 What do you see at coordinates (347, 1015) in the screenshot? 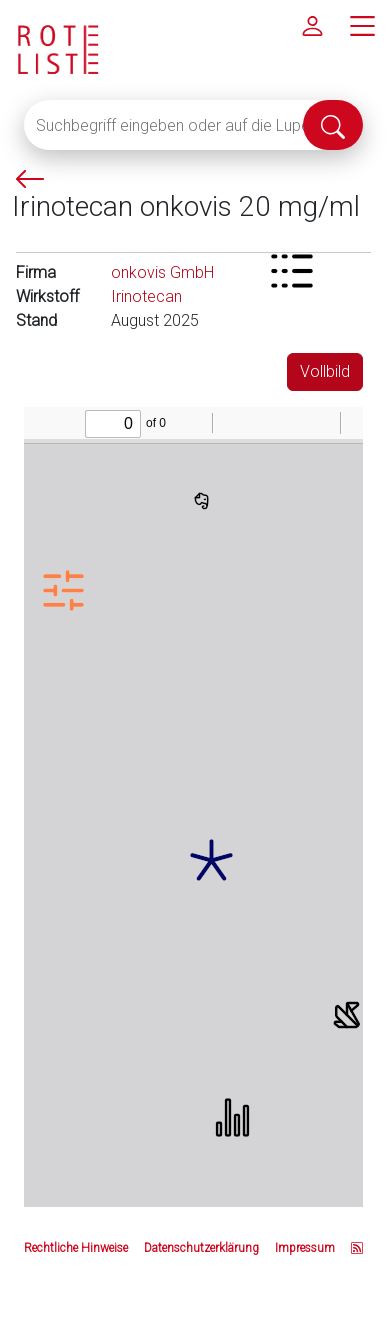
I see `access paper crafts or origami tutorials` at bounding box center [347, 1015].